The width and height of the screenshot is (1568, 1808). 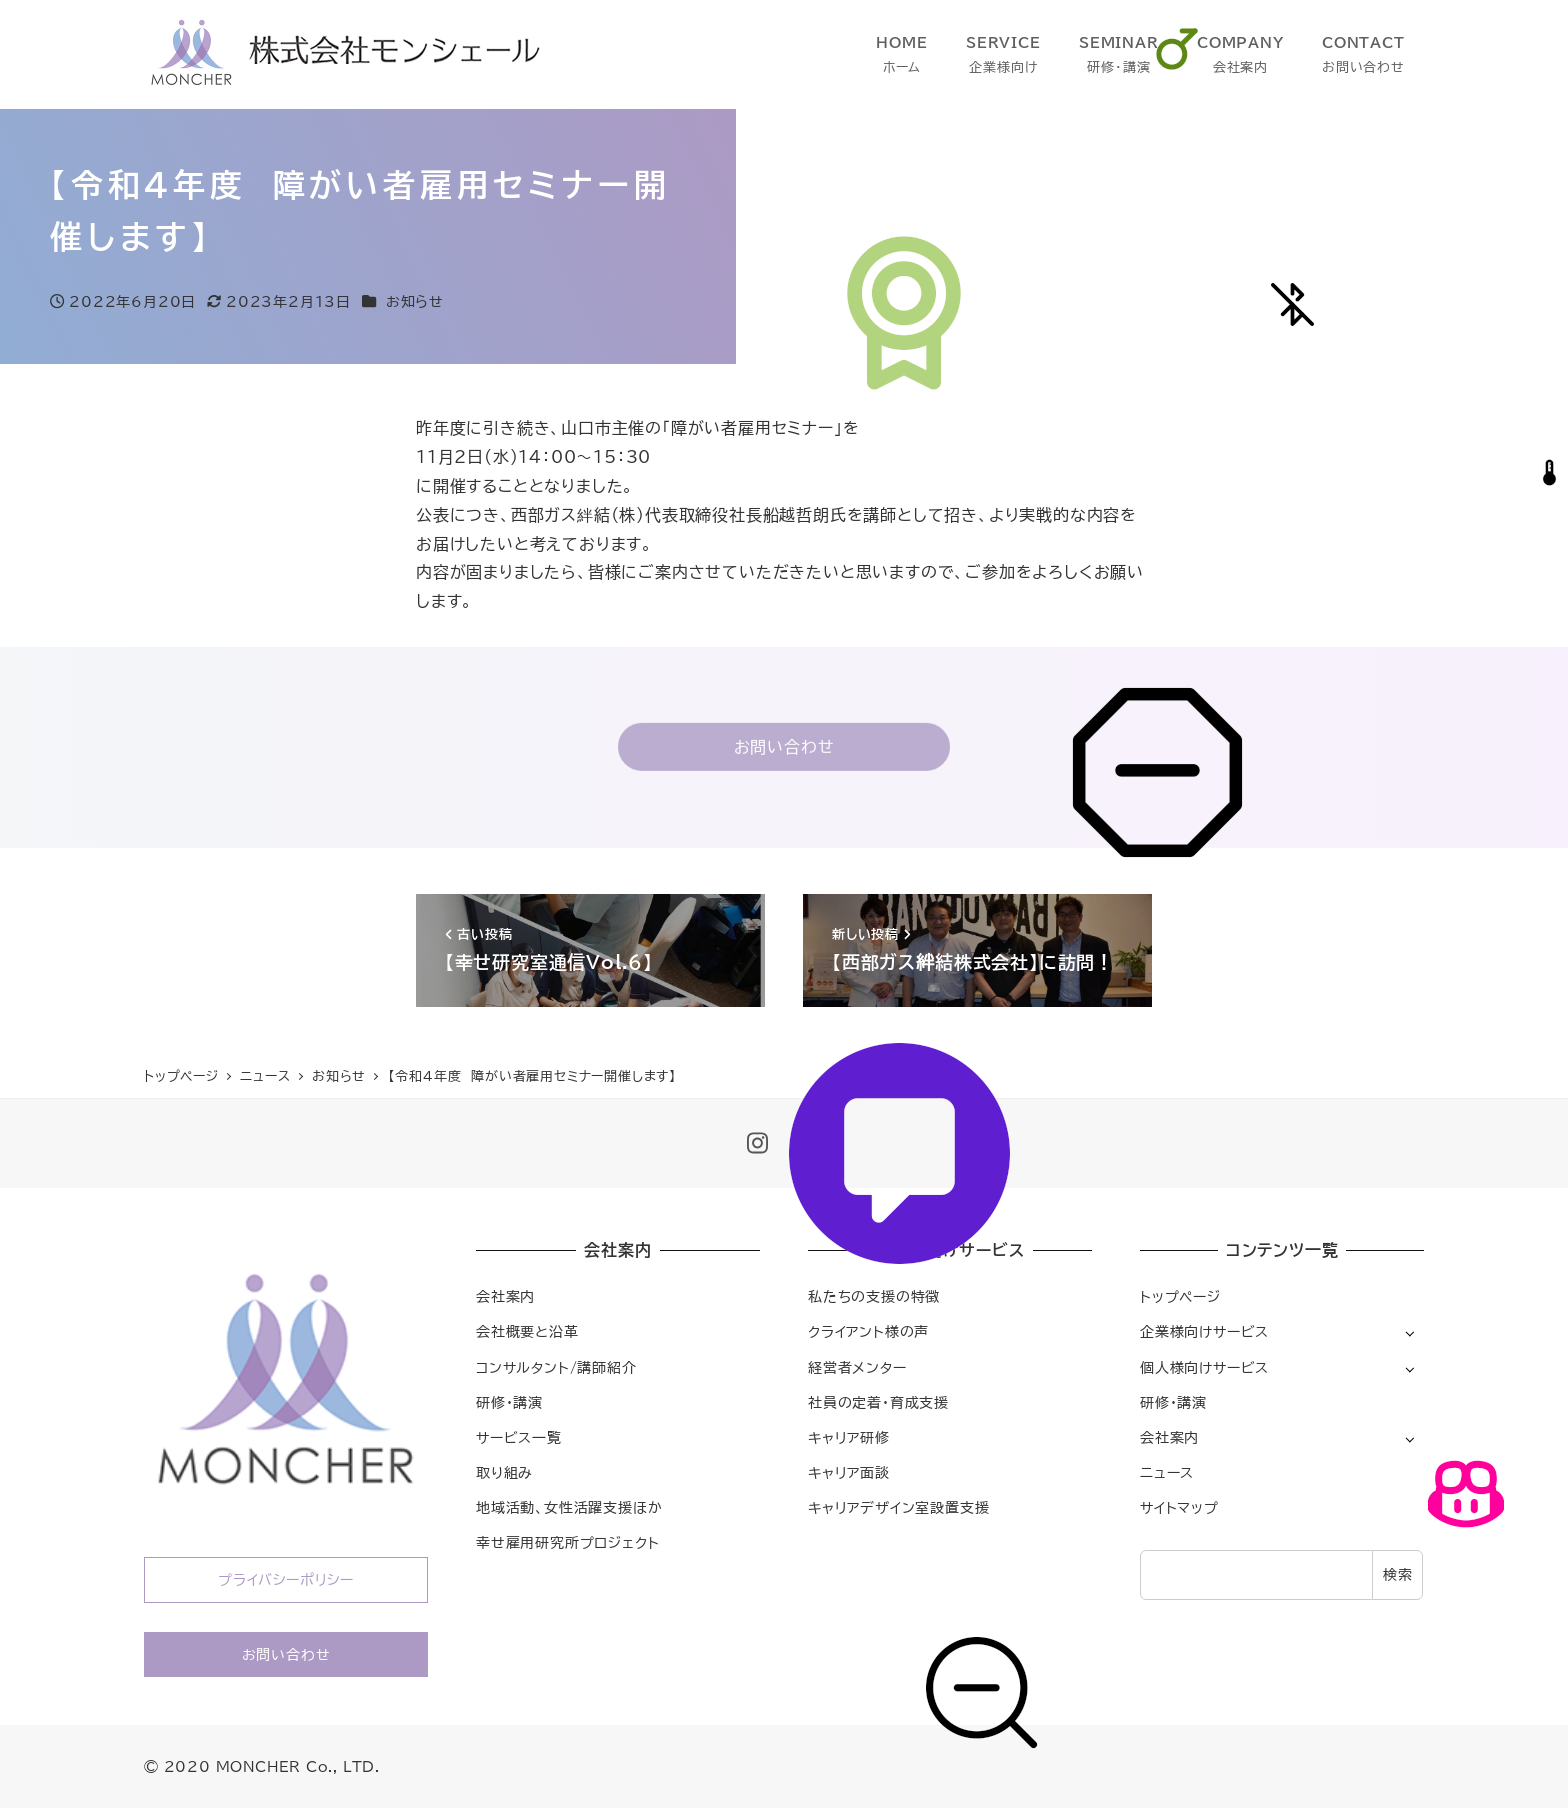 What do you see at coordinates (984, 1695) in the screenshot?
I see `zoom out to see more content` at bounding box center [984, 1695].